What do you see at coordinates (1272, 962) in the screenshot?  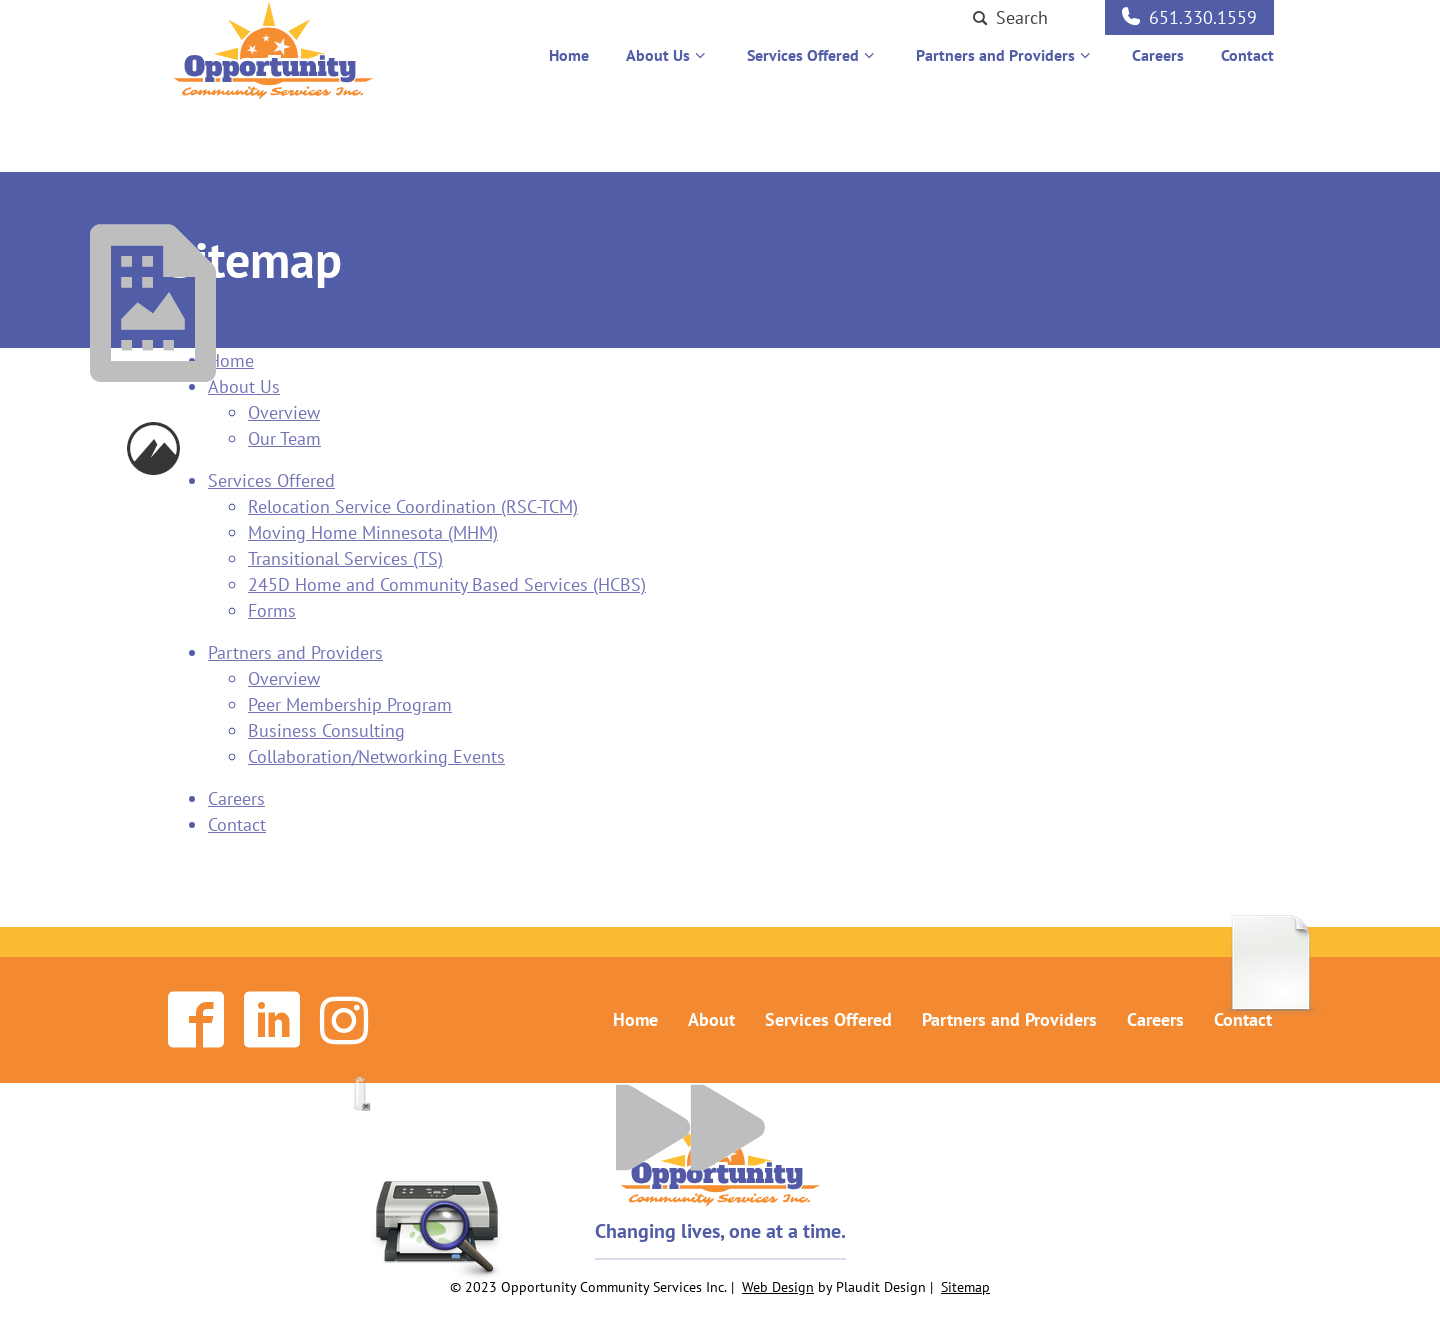 I see `a text or document file preview` at bounding box center [1272, 962].